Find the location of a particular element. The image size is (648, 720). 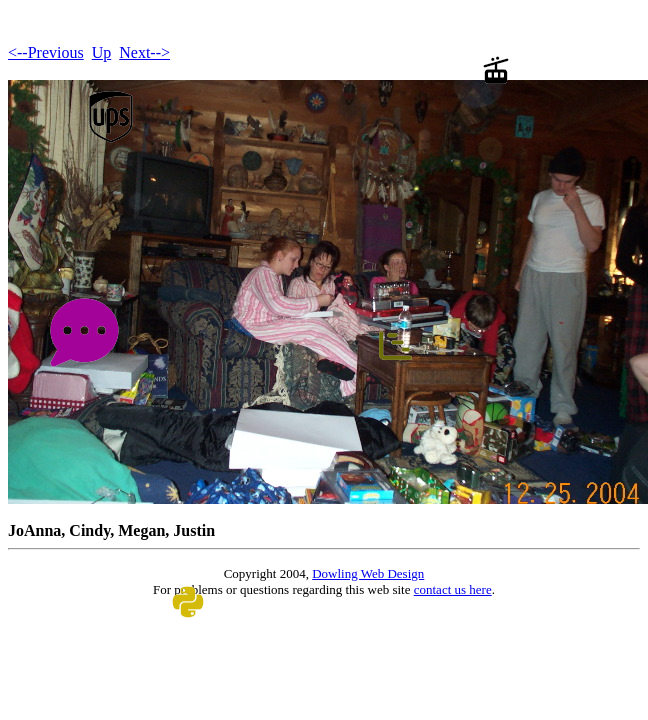

open the comments section is located at coordinates (84, 332).